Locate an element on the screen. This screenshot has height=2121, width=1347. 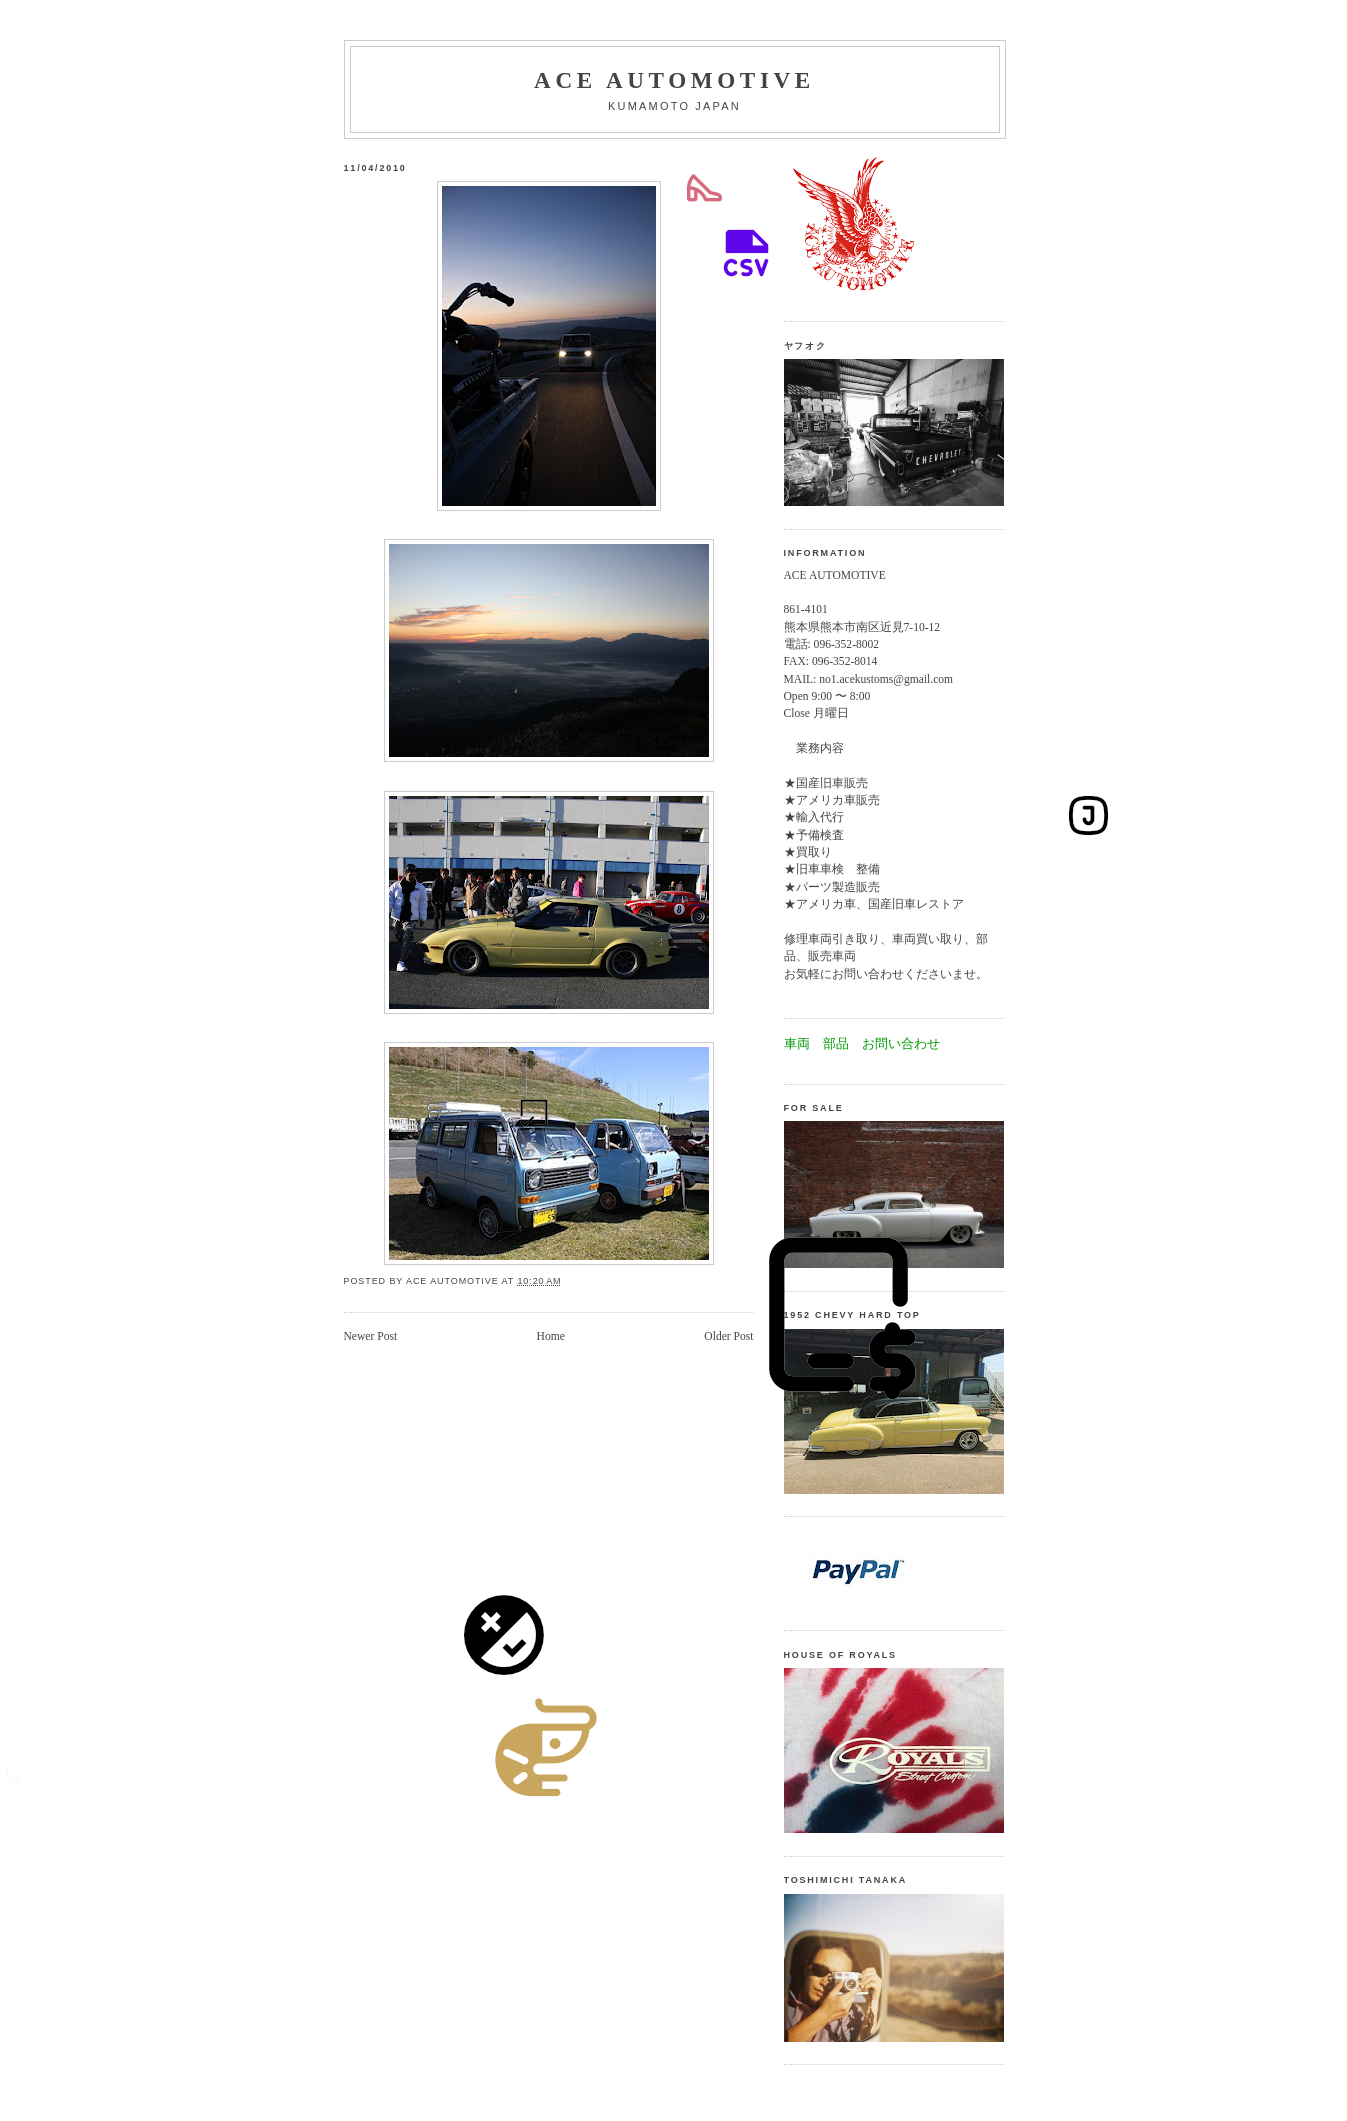
represents an app or service starting with the letter "j" is located at coordinates (1088, 815).